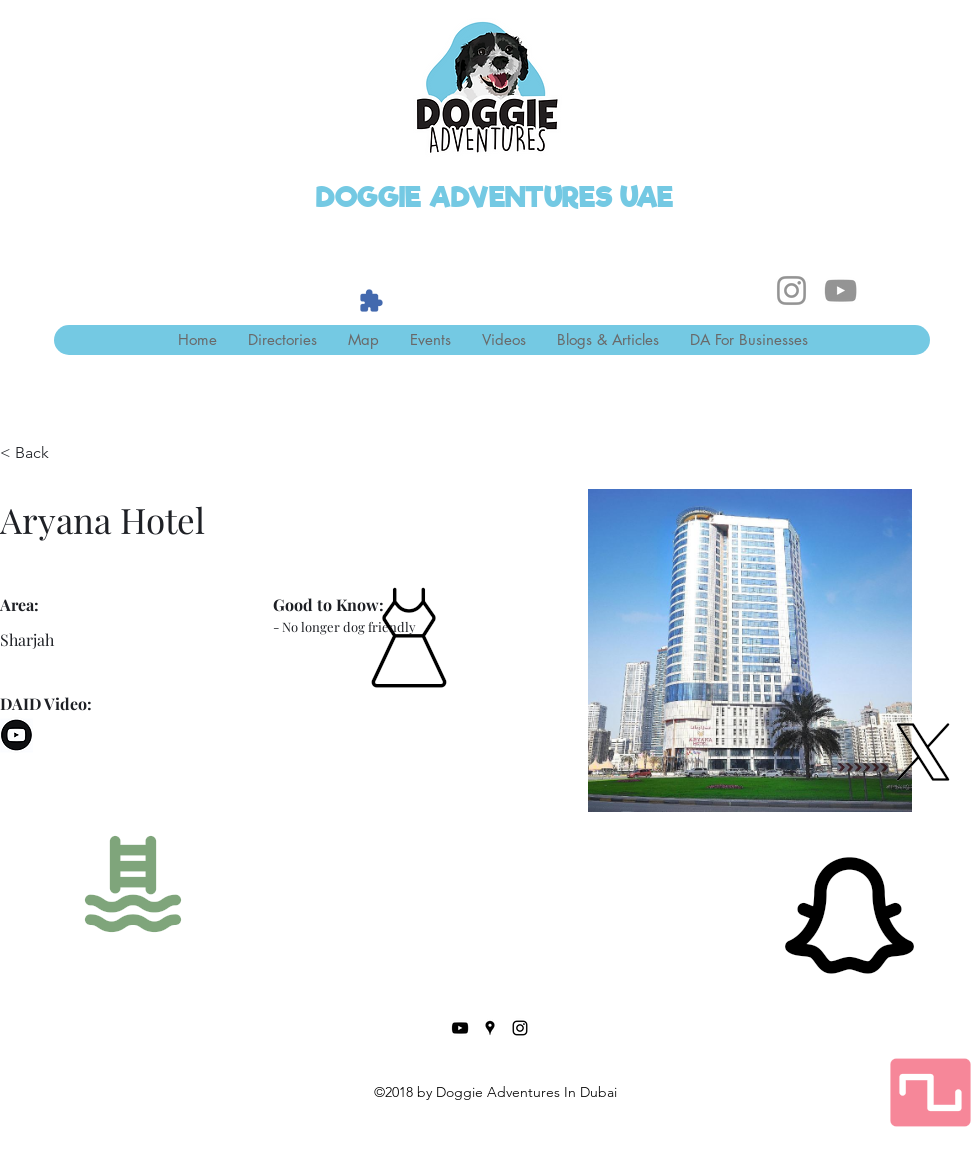 This screenshot has height=1158, width=980. Describe the element at coordinates (849, 917) in the screenshot. I see `open Snapchat app` at that location.